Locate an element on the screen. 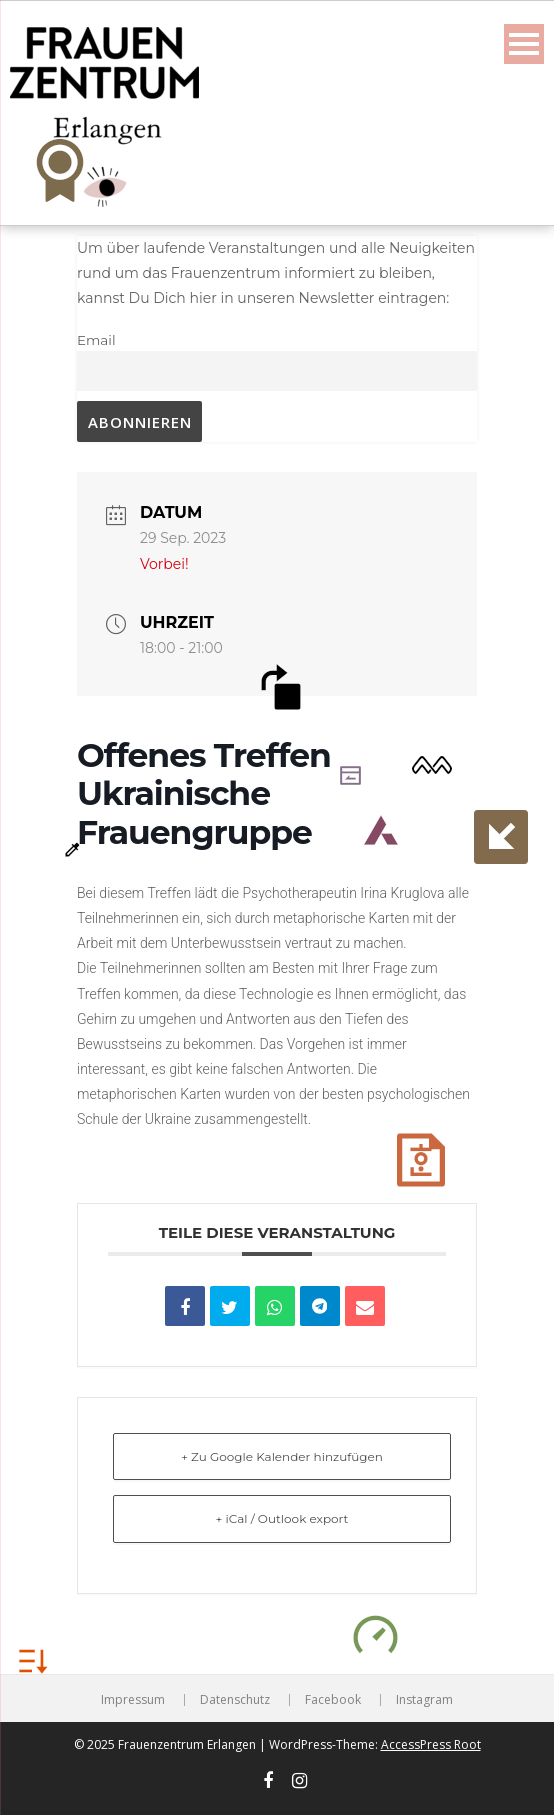  rotate object clockwise is located at coordinates (281, 688).